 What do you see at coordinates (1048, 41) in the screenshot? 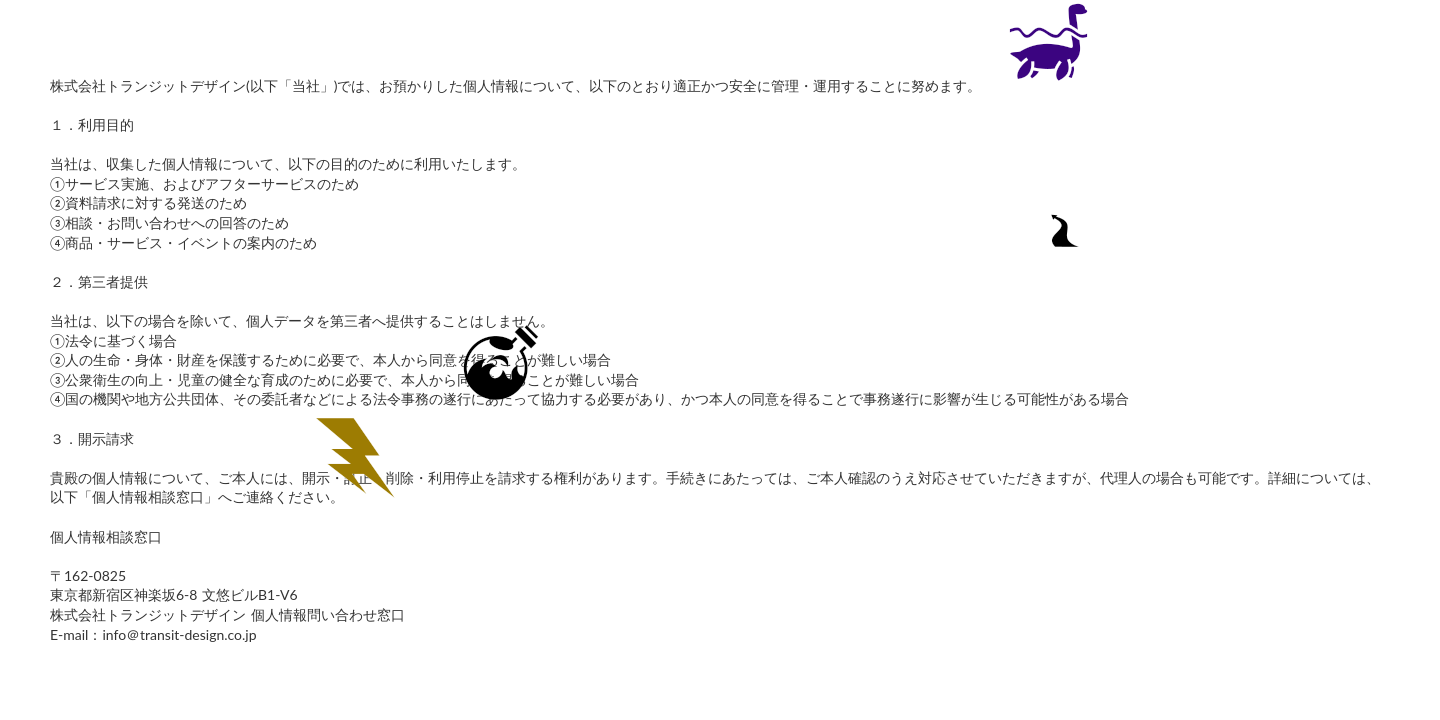
I see `select plesiosaurus character or dinosaur type` at bounding box center [1048, 41].